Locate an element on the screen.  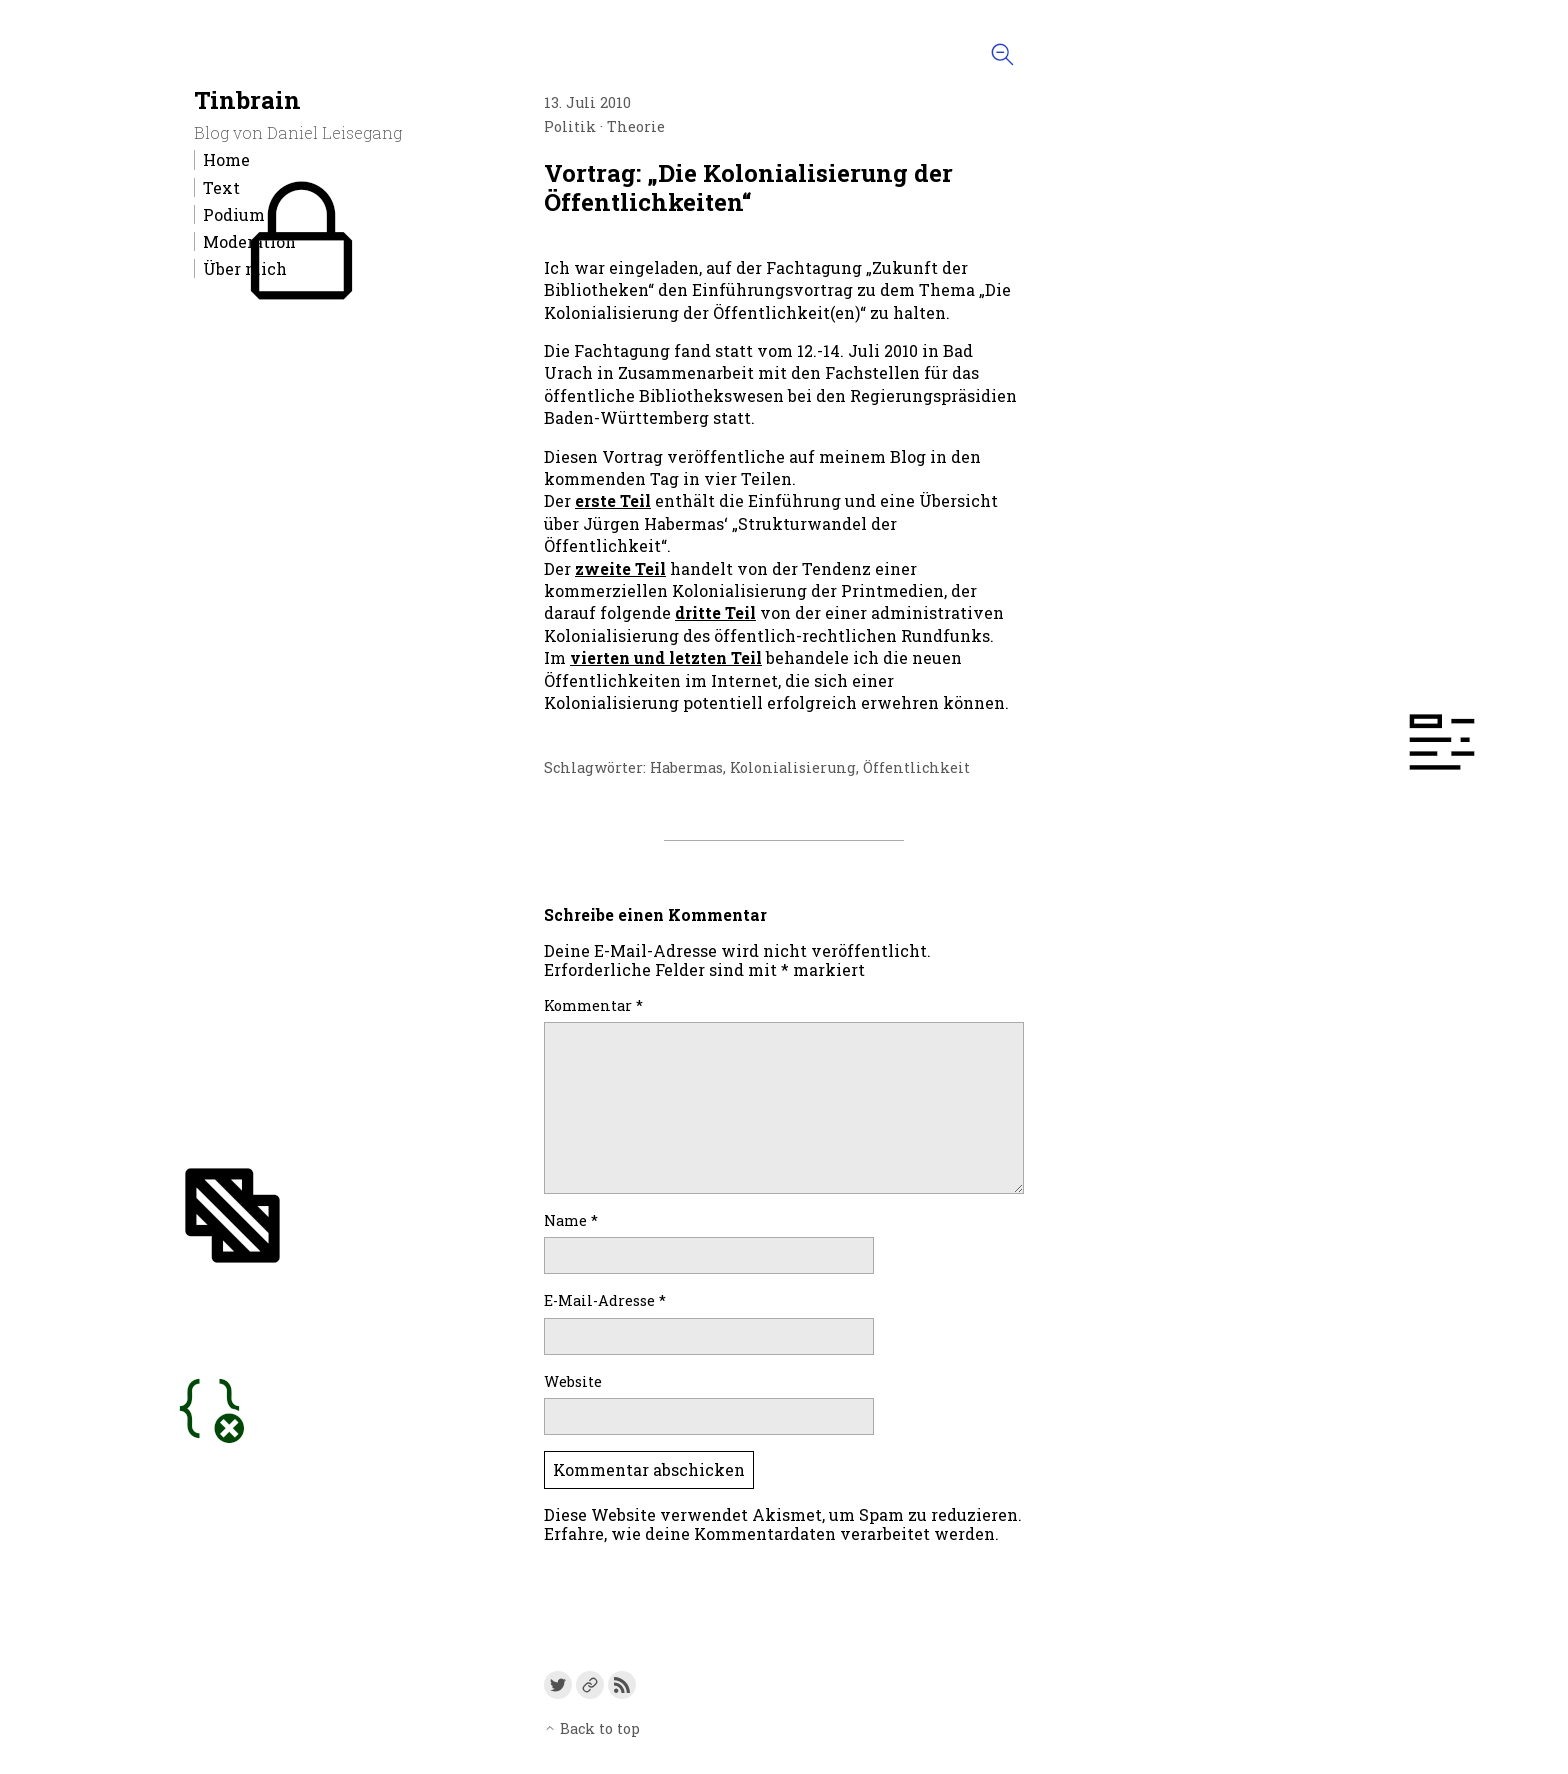
indicates a keyword or reserved word in code is located at coordinates (1442, 742).